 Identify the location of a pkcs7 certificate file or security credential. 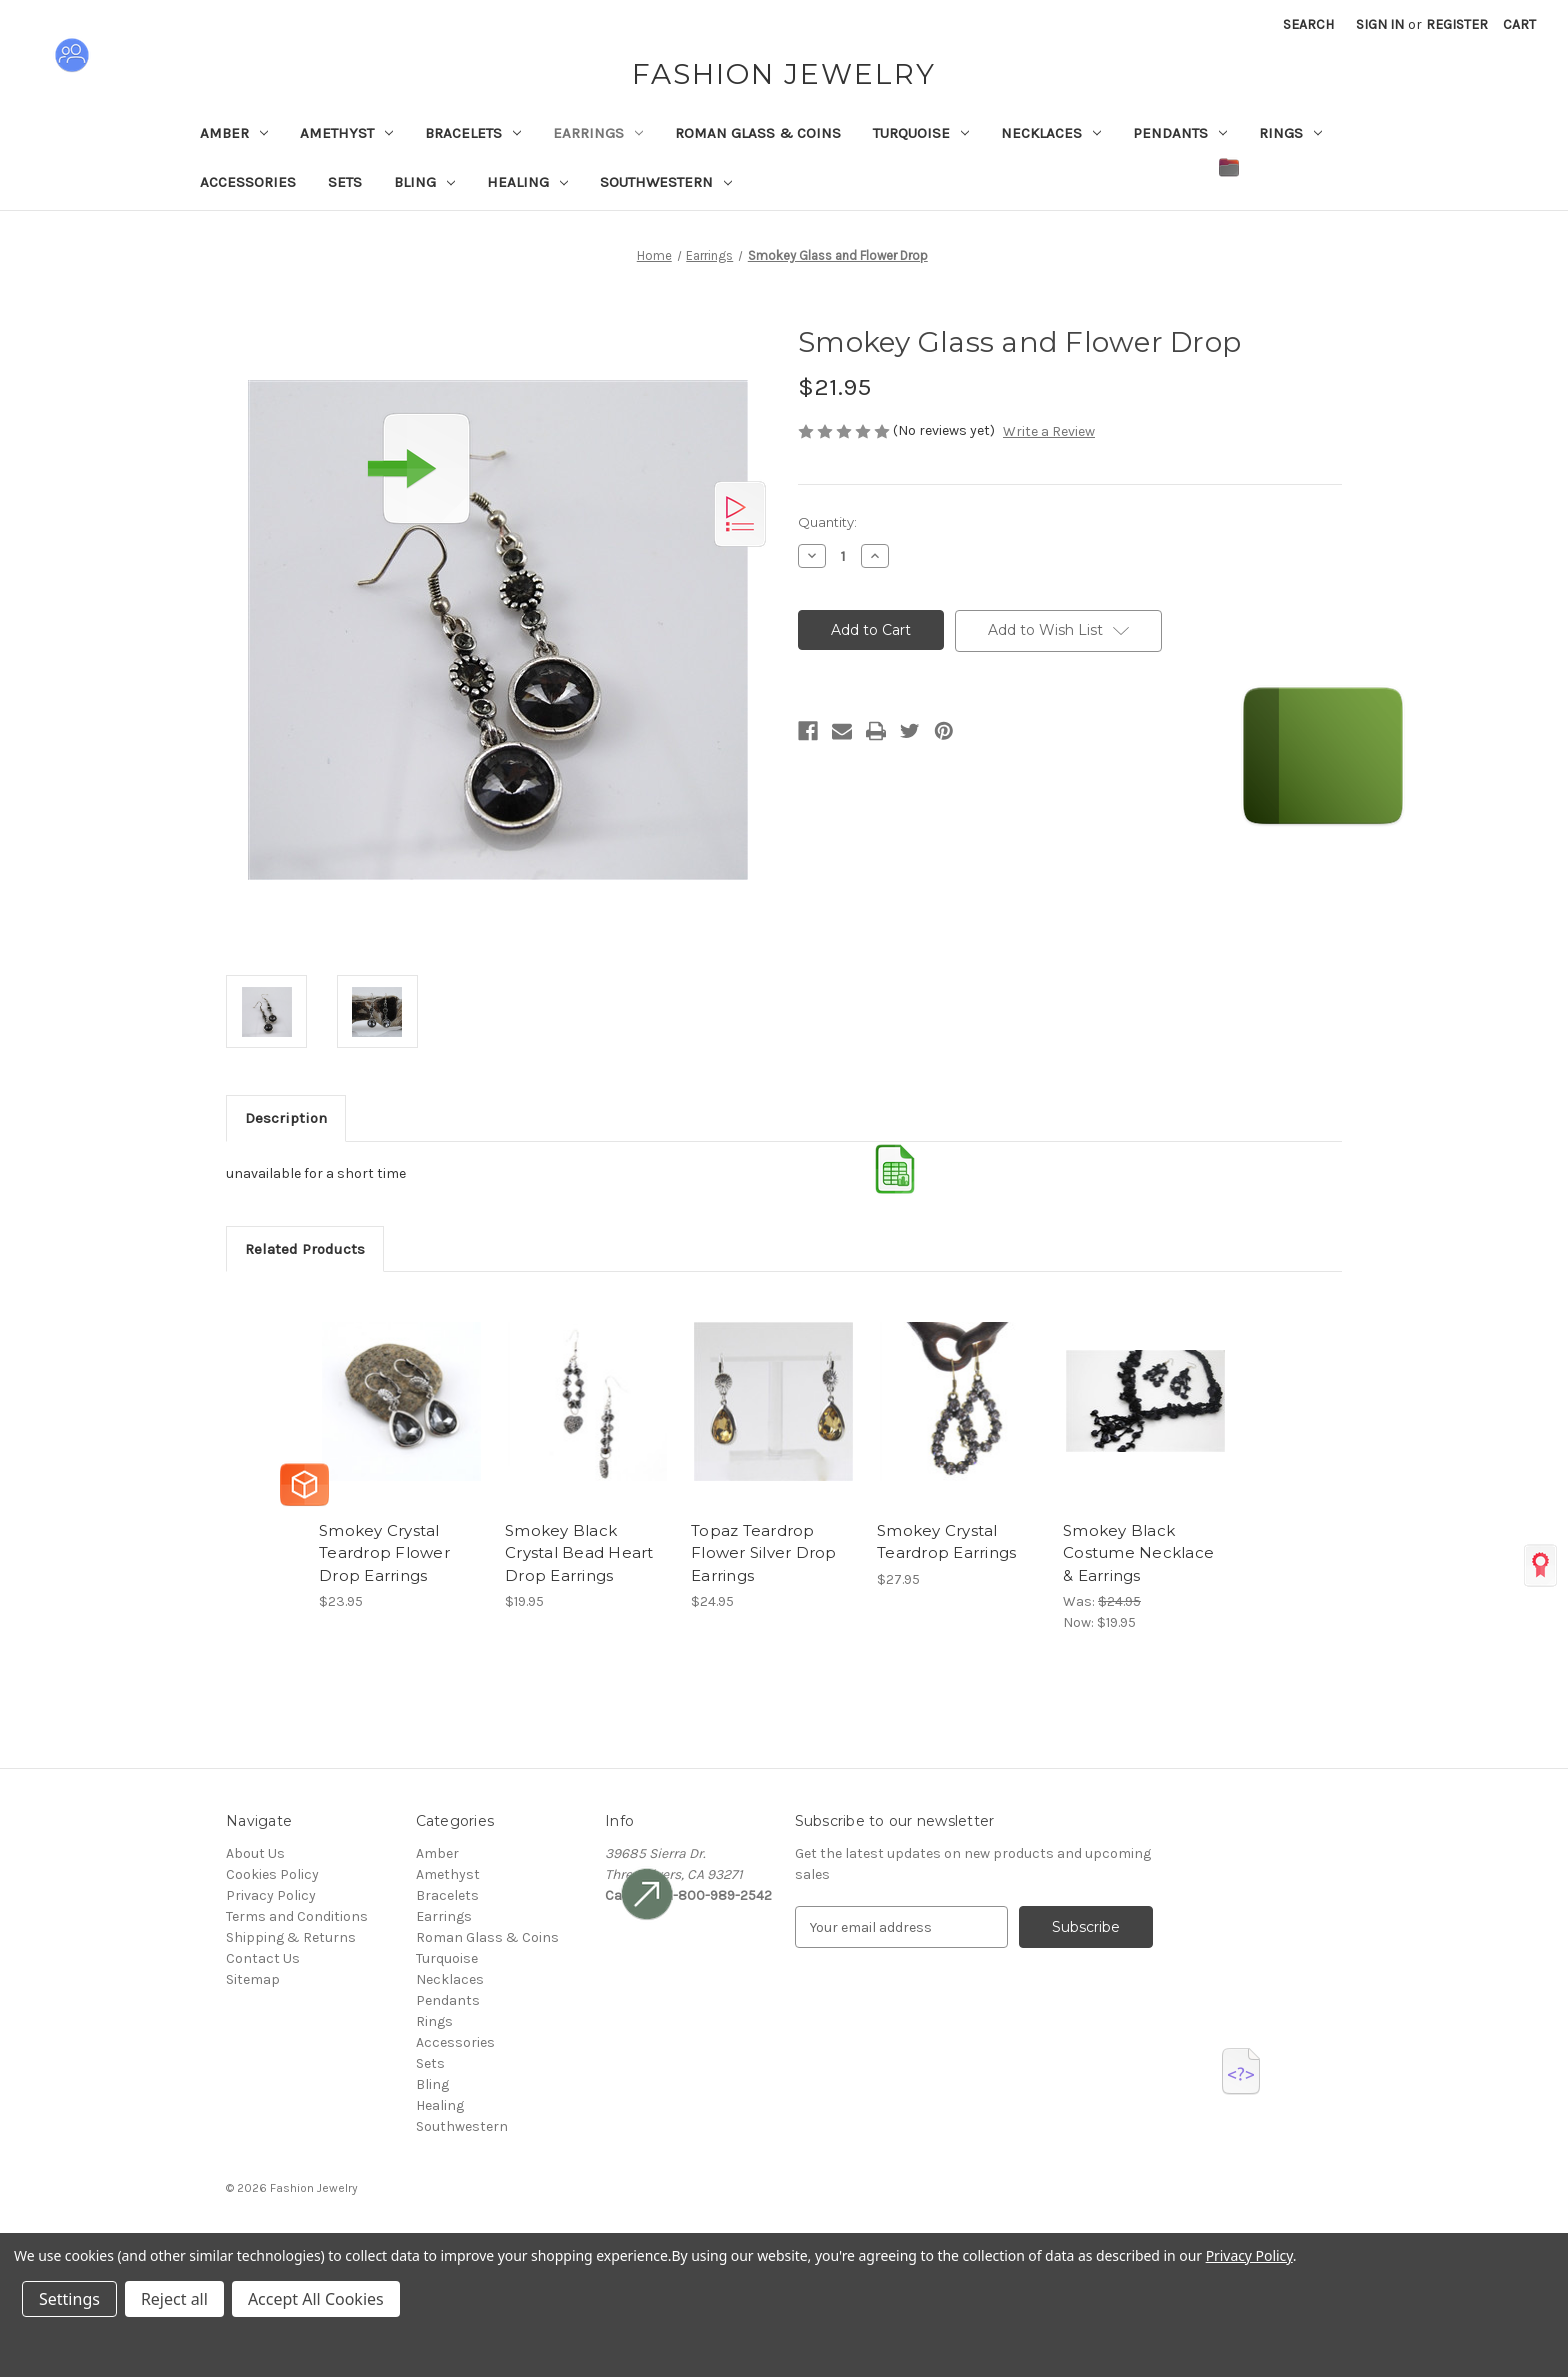
(1540, 1565).